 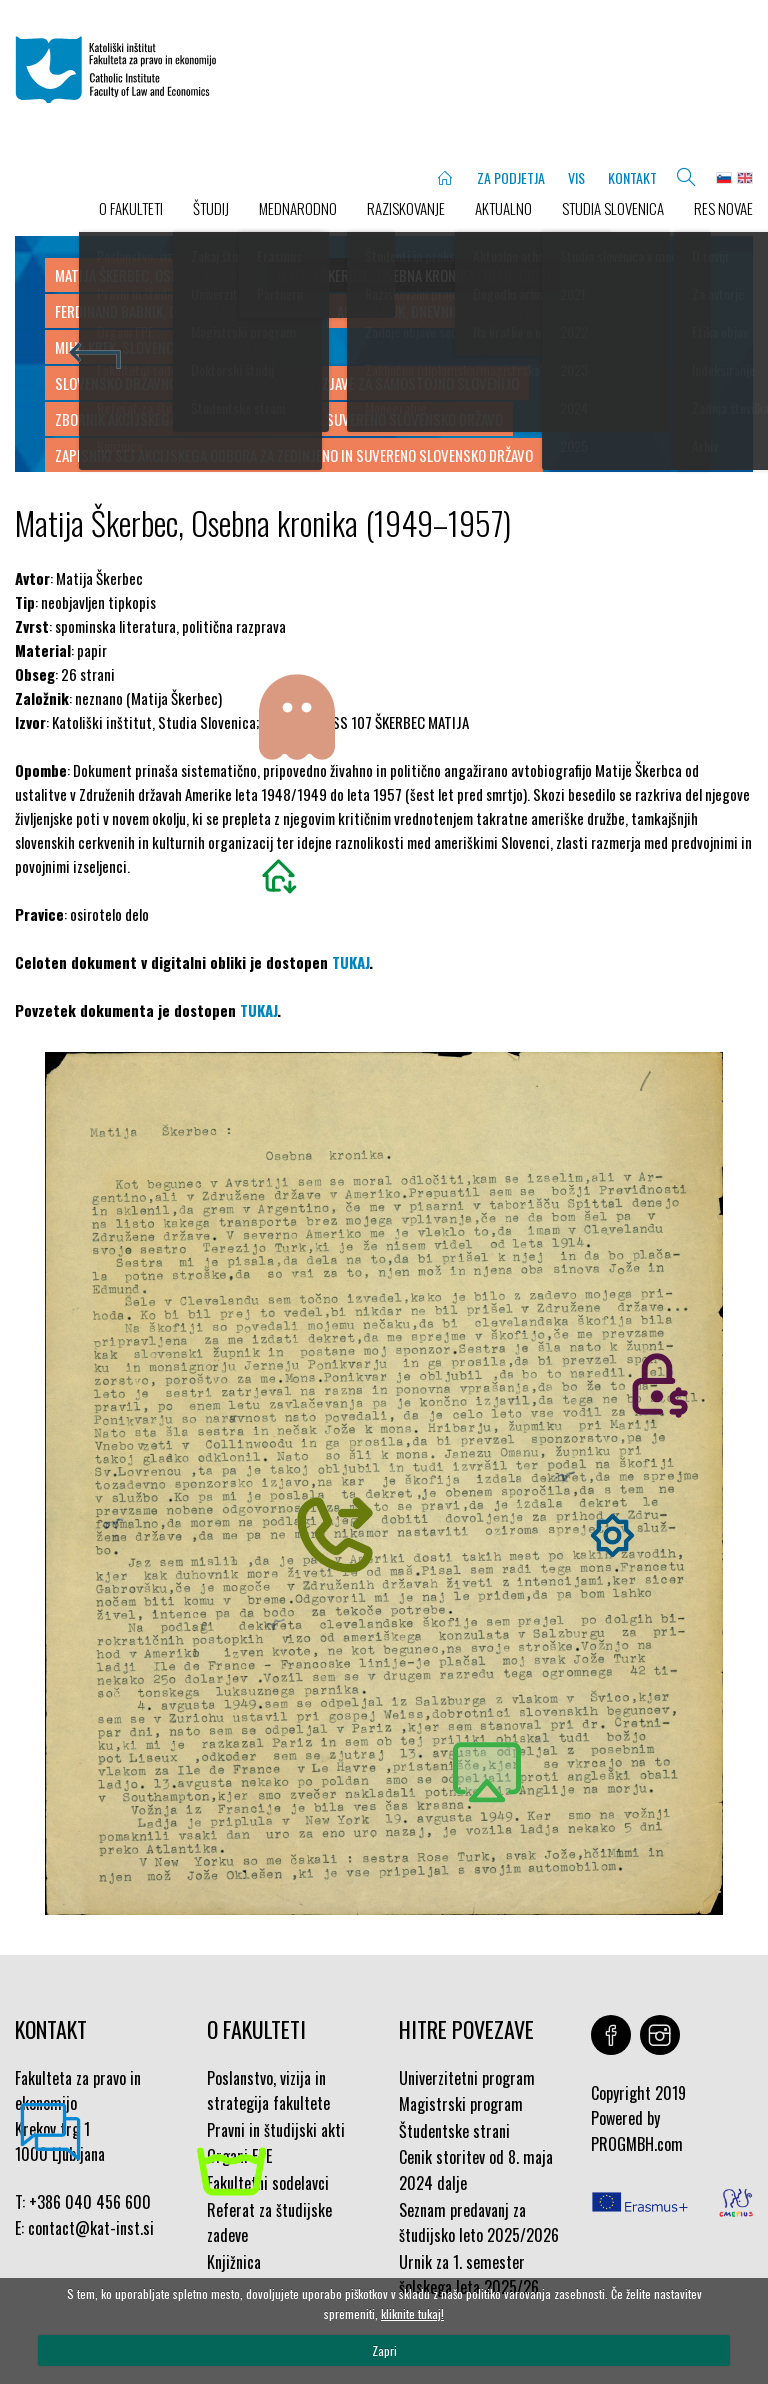 What do you see at coordinates (612, 1535) in the screenshot?
I see `adjust screen brightness settings` at bounding box center [612, 1535].